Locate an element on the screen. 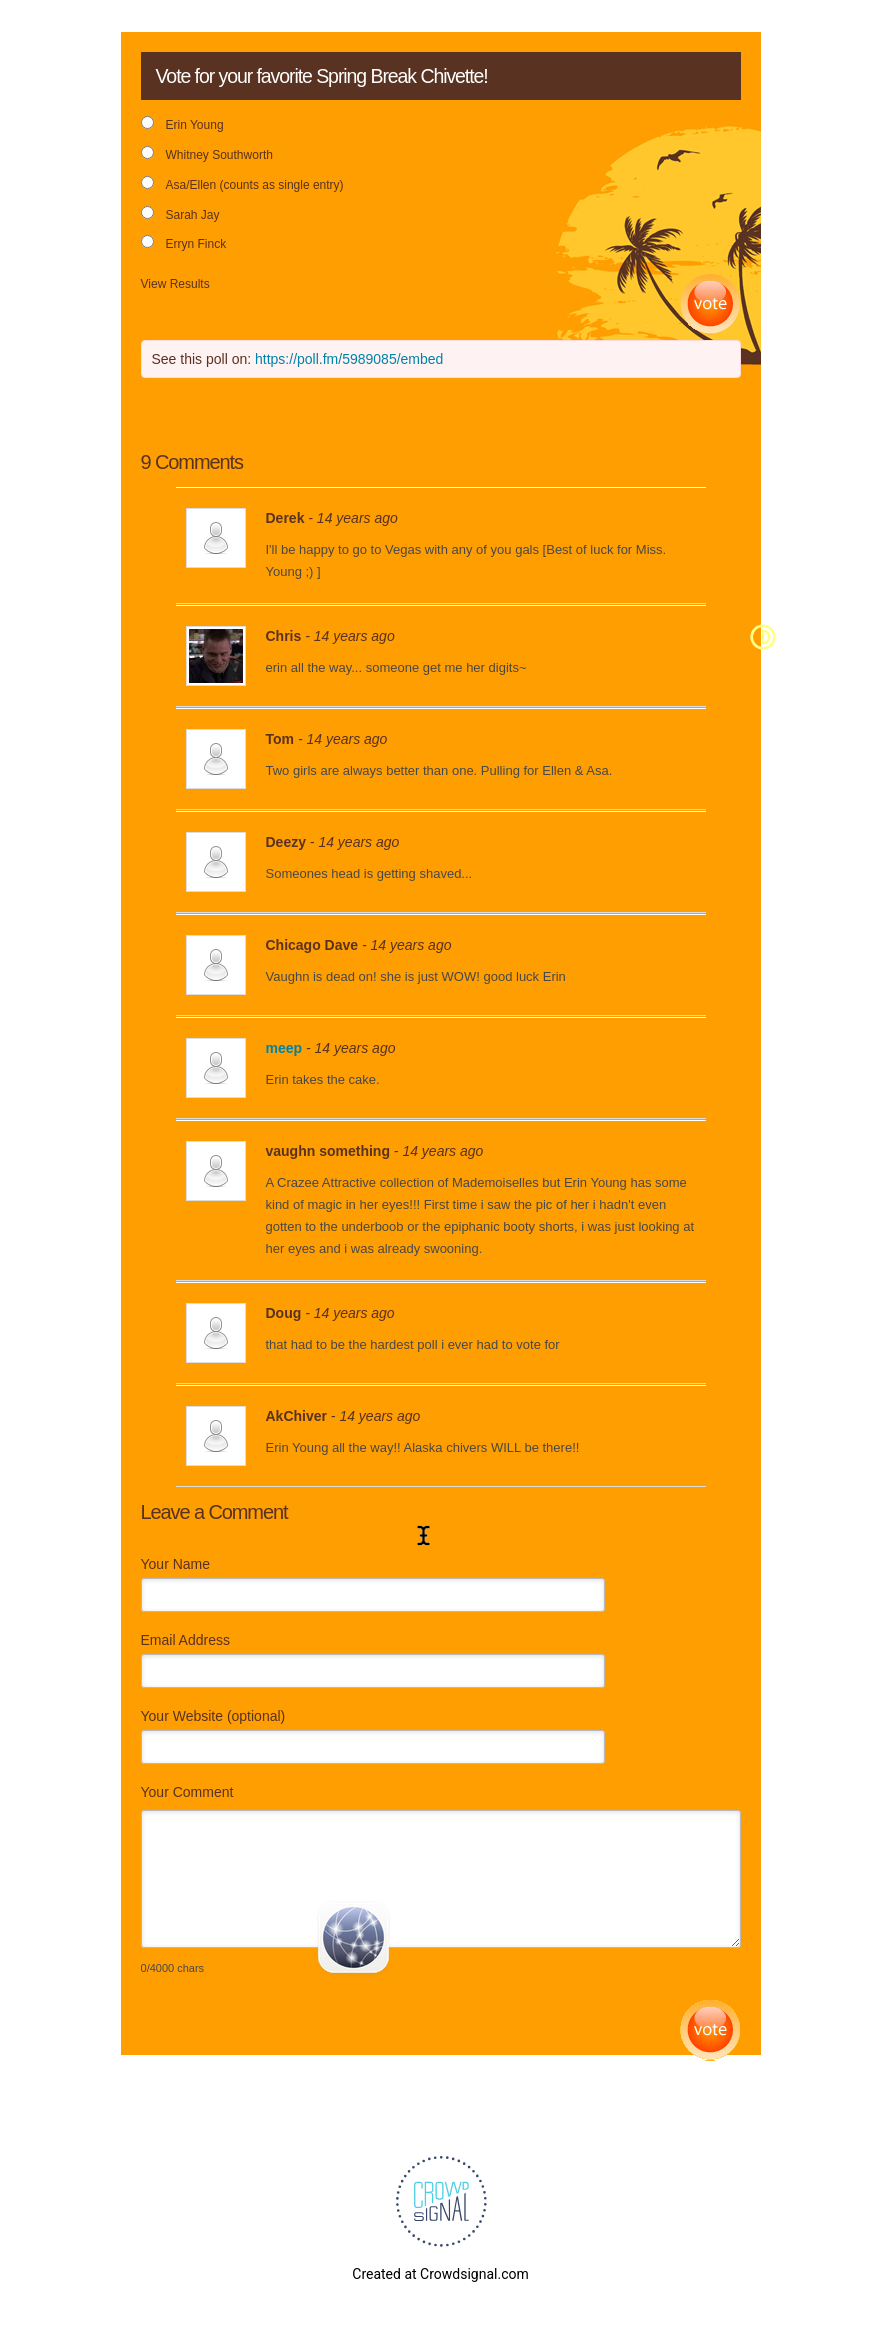  text input field is active is located at coordinates (423, 1535).